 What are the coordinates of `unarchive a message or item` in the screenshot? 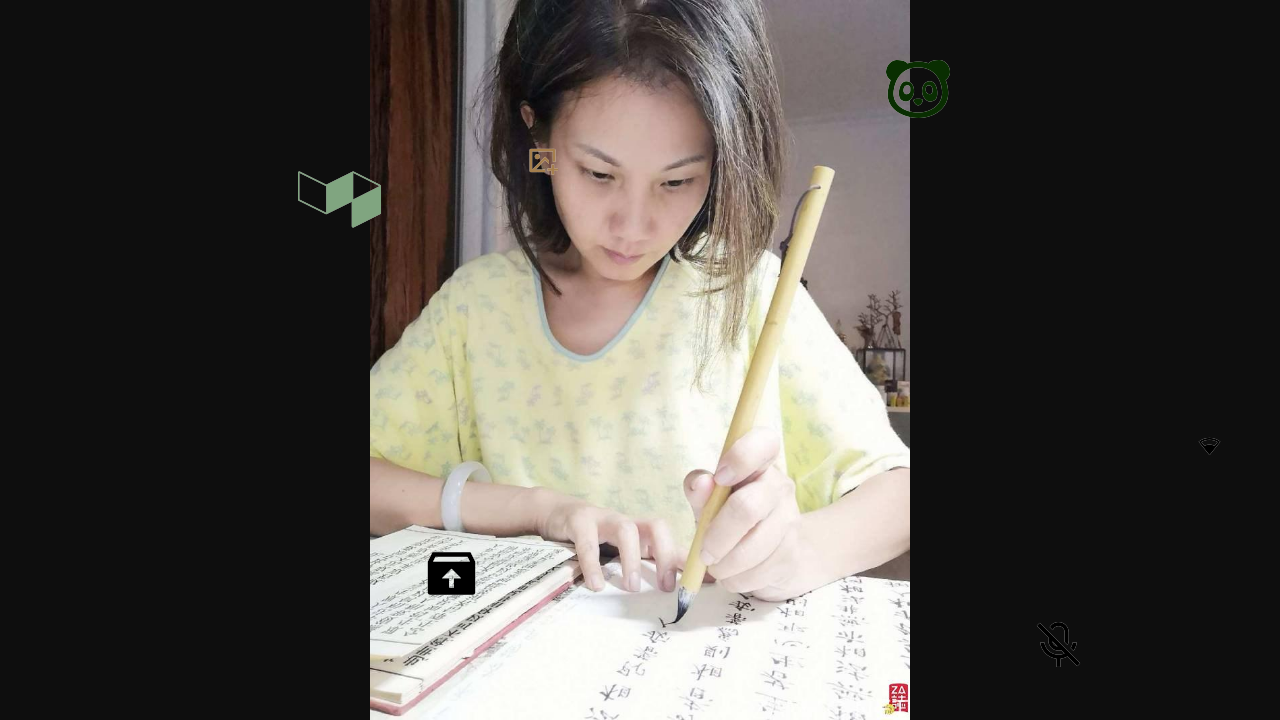 It's located at (451, 573).